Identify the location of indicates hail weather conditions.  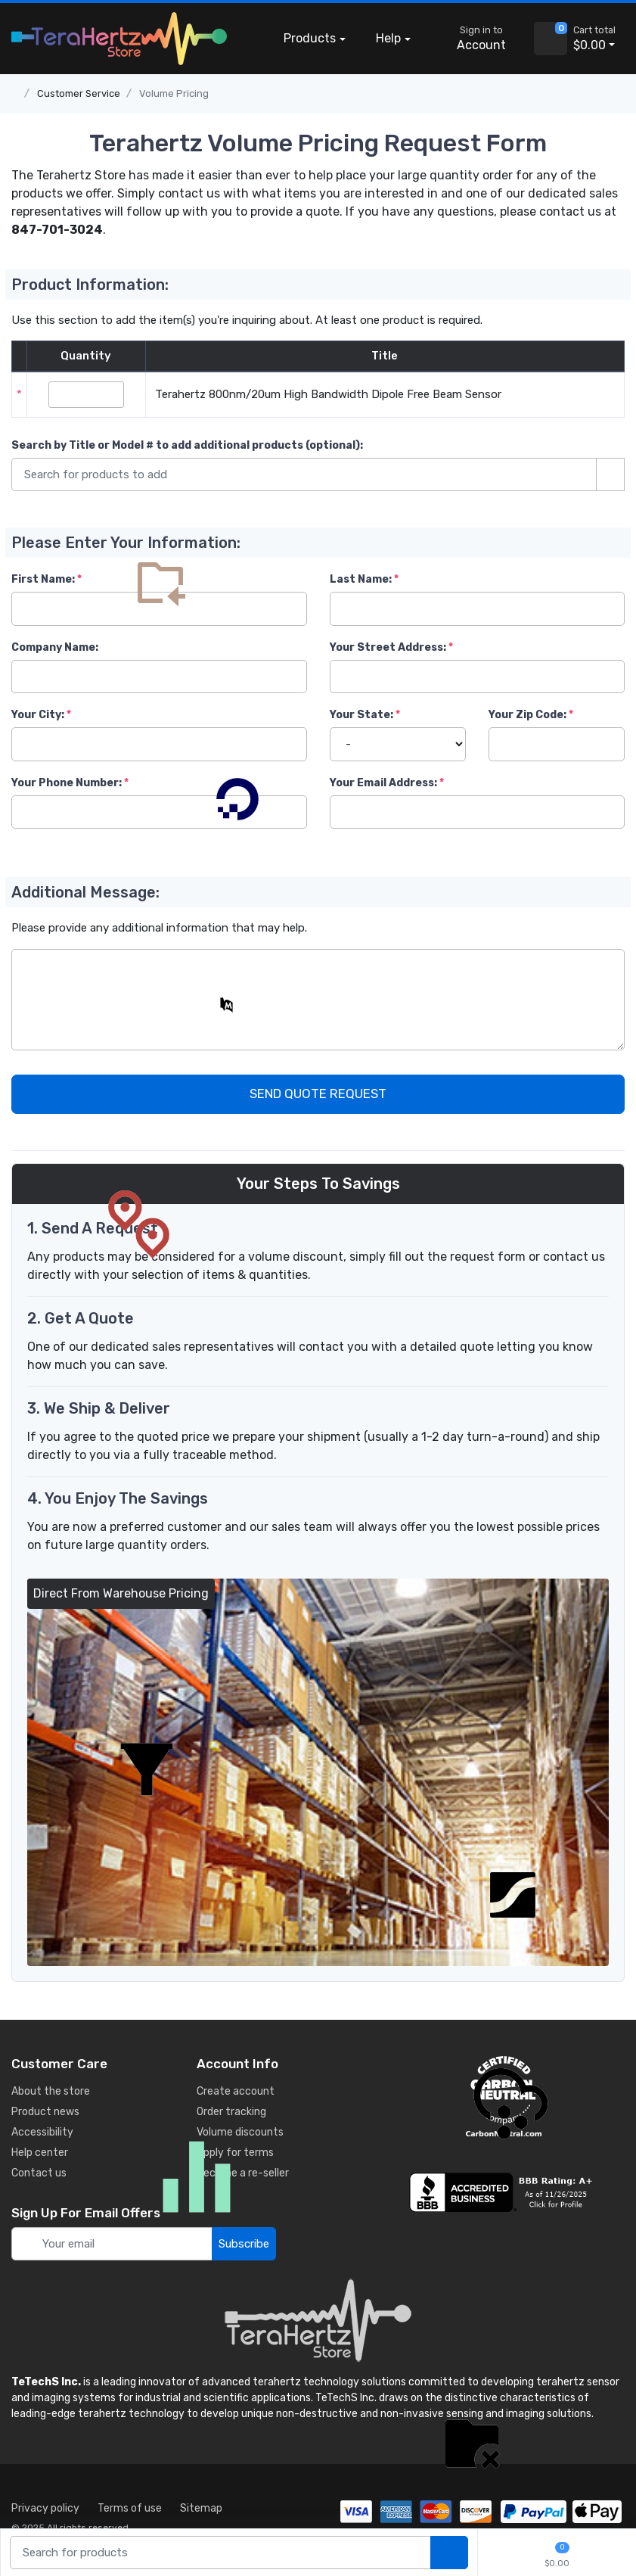
(510, 2102).